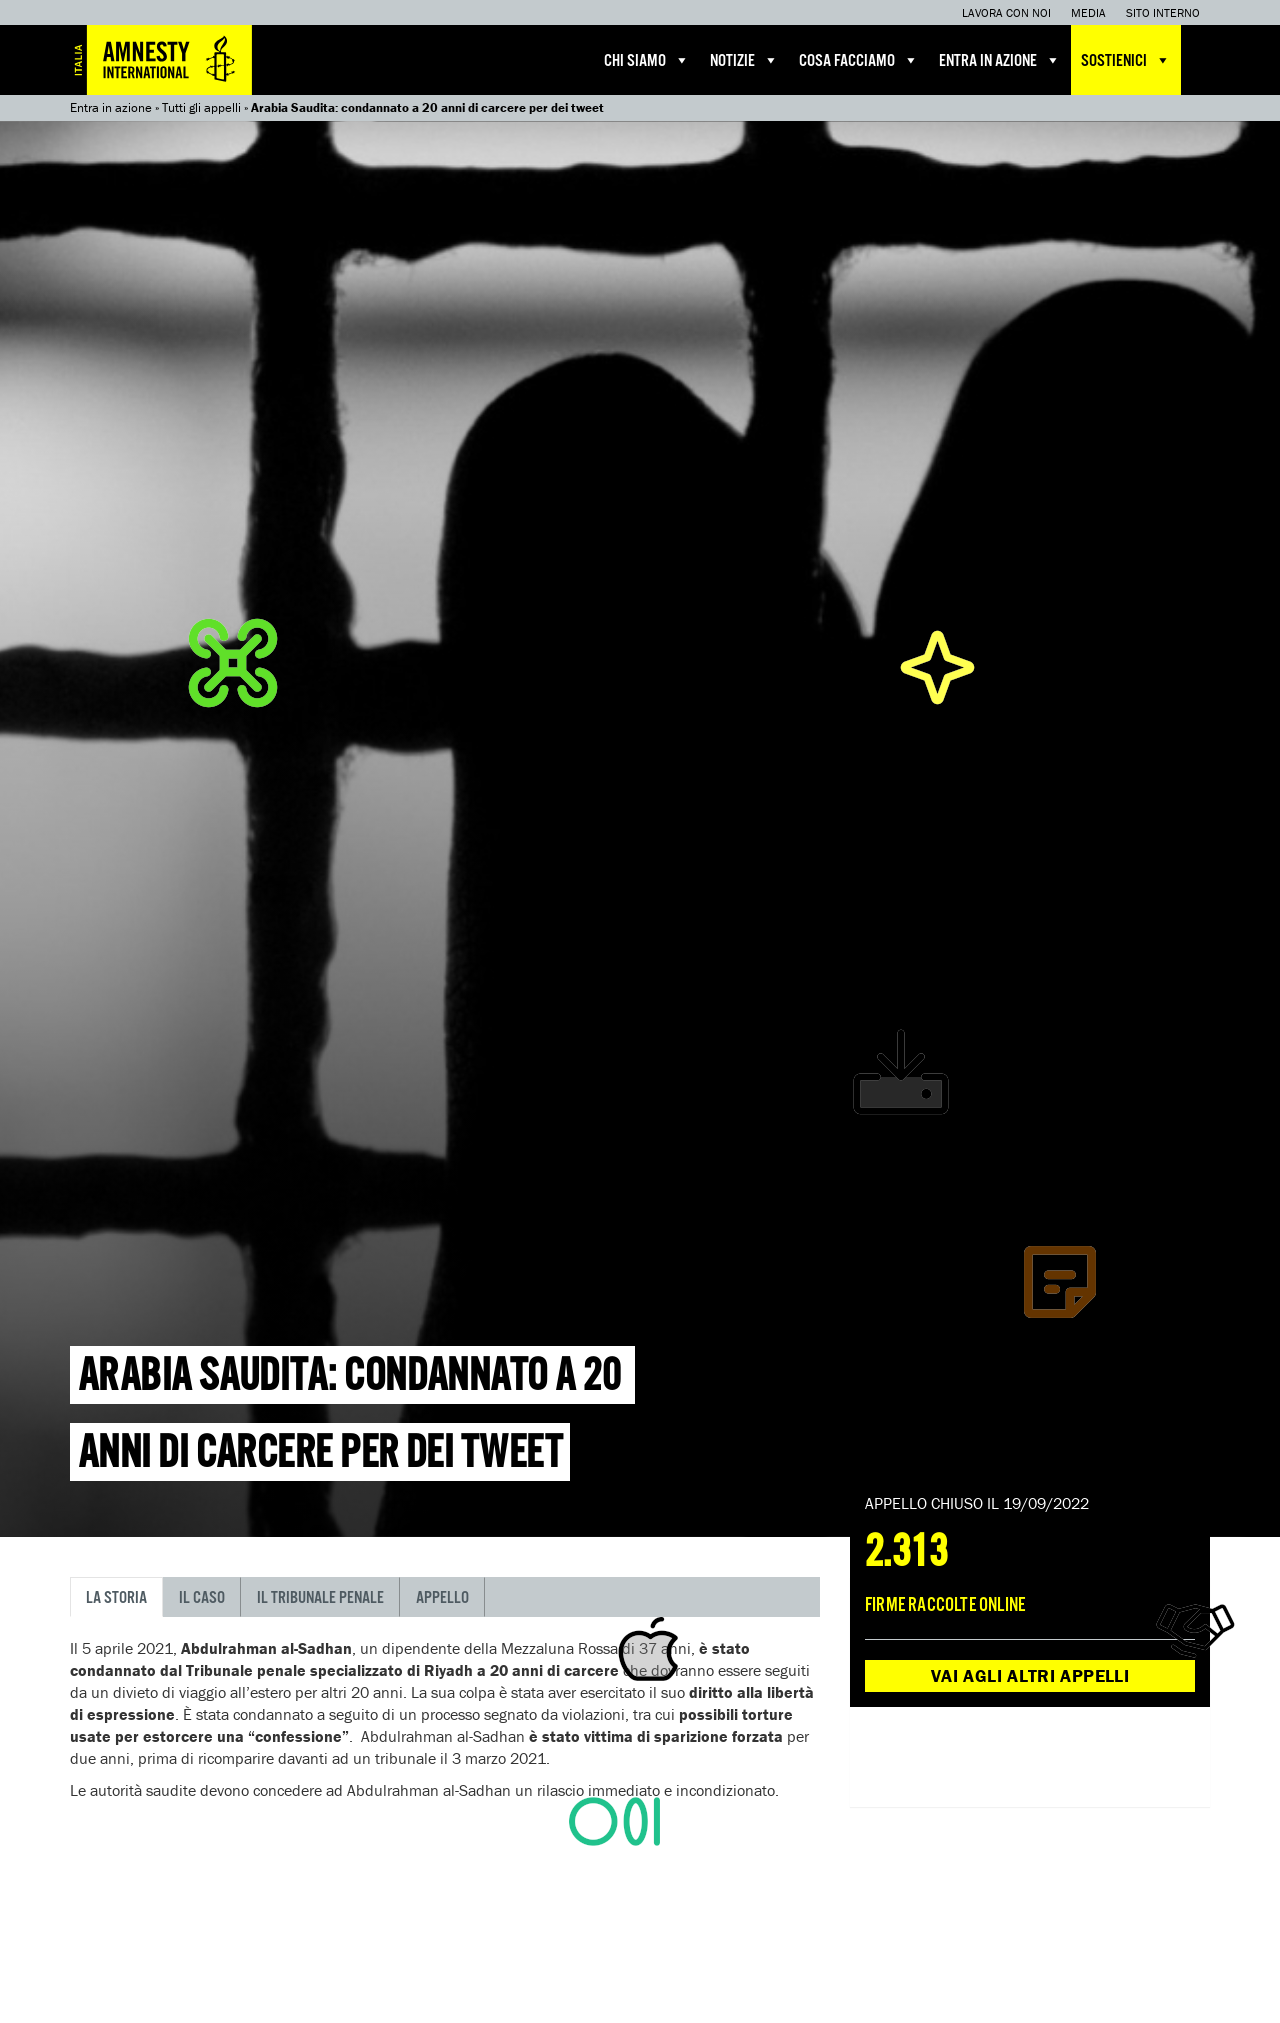 The image size is (1280, 2023). What do you see at coordinates (233, 663) in the screenshot?
I see `access drone controls` at bounding box center [233, 663].